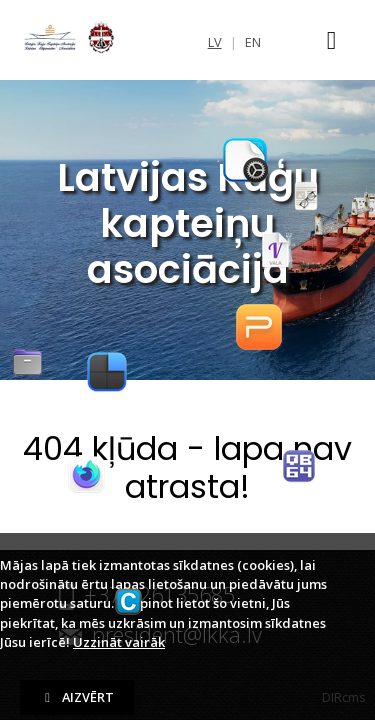  Describe the element at coordinates (107, 372) in the screenshot. I see `switch to workspace in the top-right position` at that location.